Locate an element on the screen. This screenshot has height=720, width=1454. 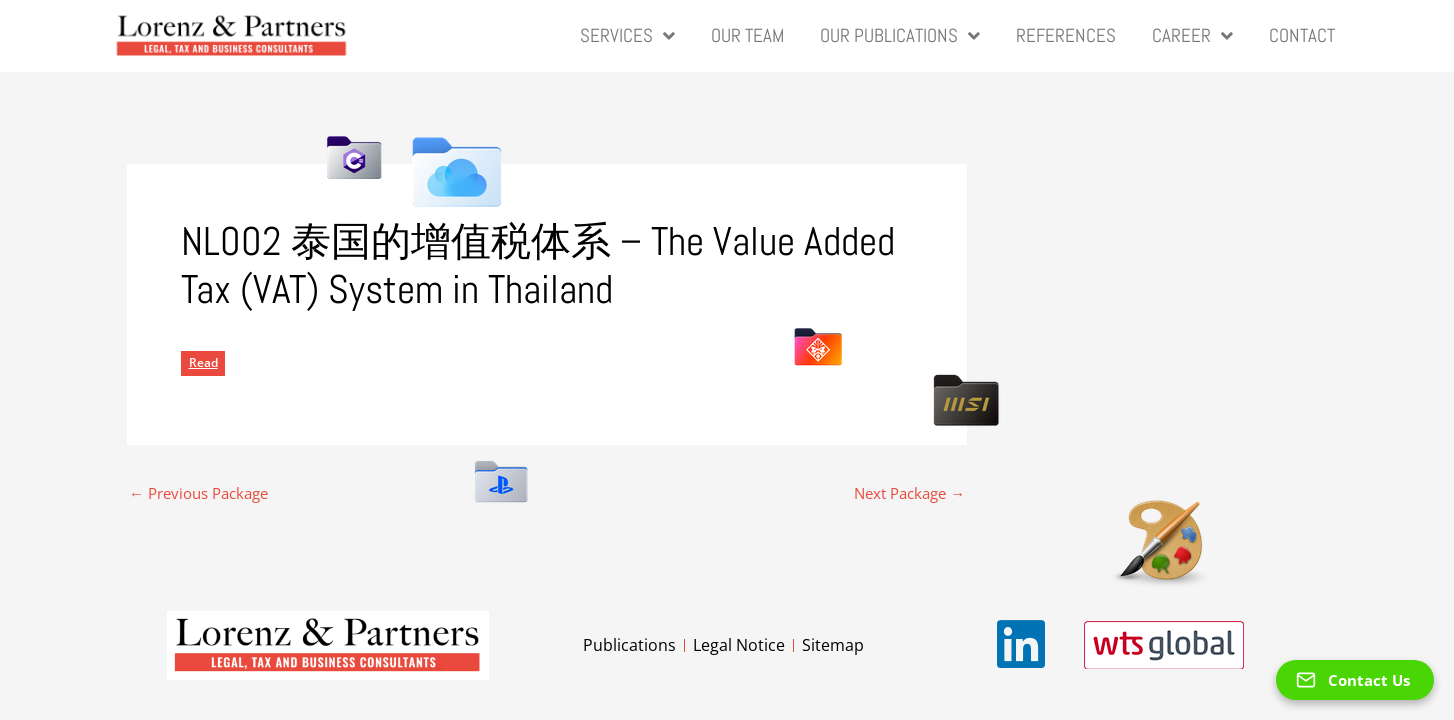
open iCloud Drive folder is located at coordinates (456, 174).